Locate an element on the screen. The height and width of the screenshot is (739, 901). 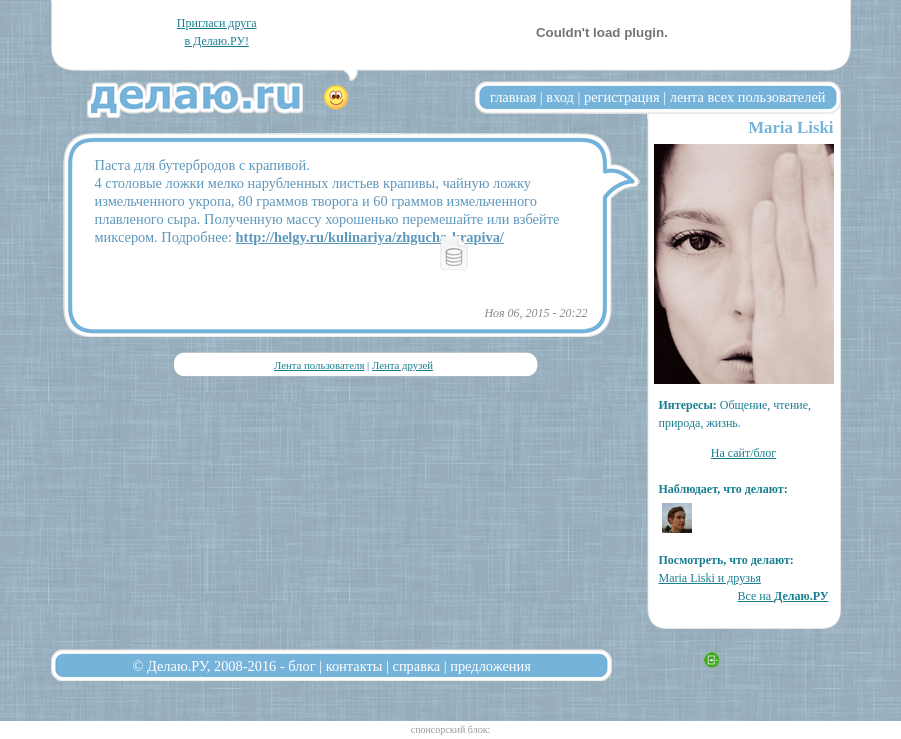
sql database file is located at coordinates (454, 253).